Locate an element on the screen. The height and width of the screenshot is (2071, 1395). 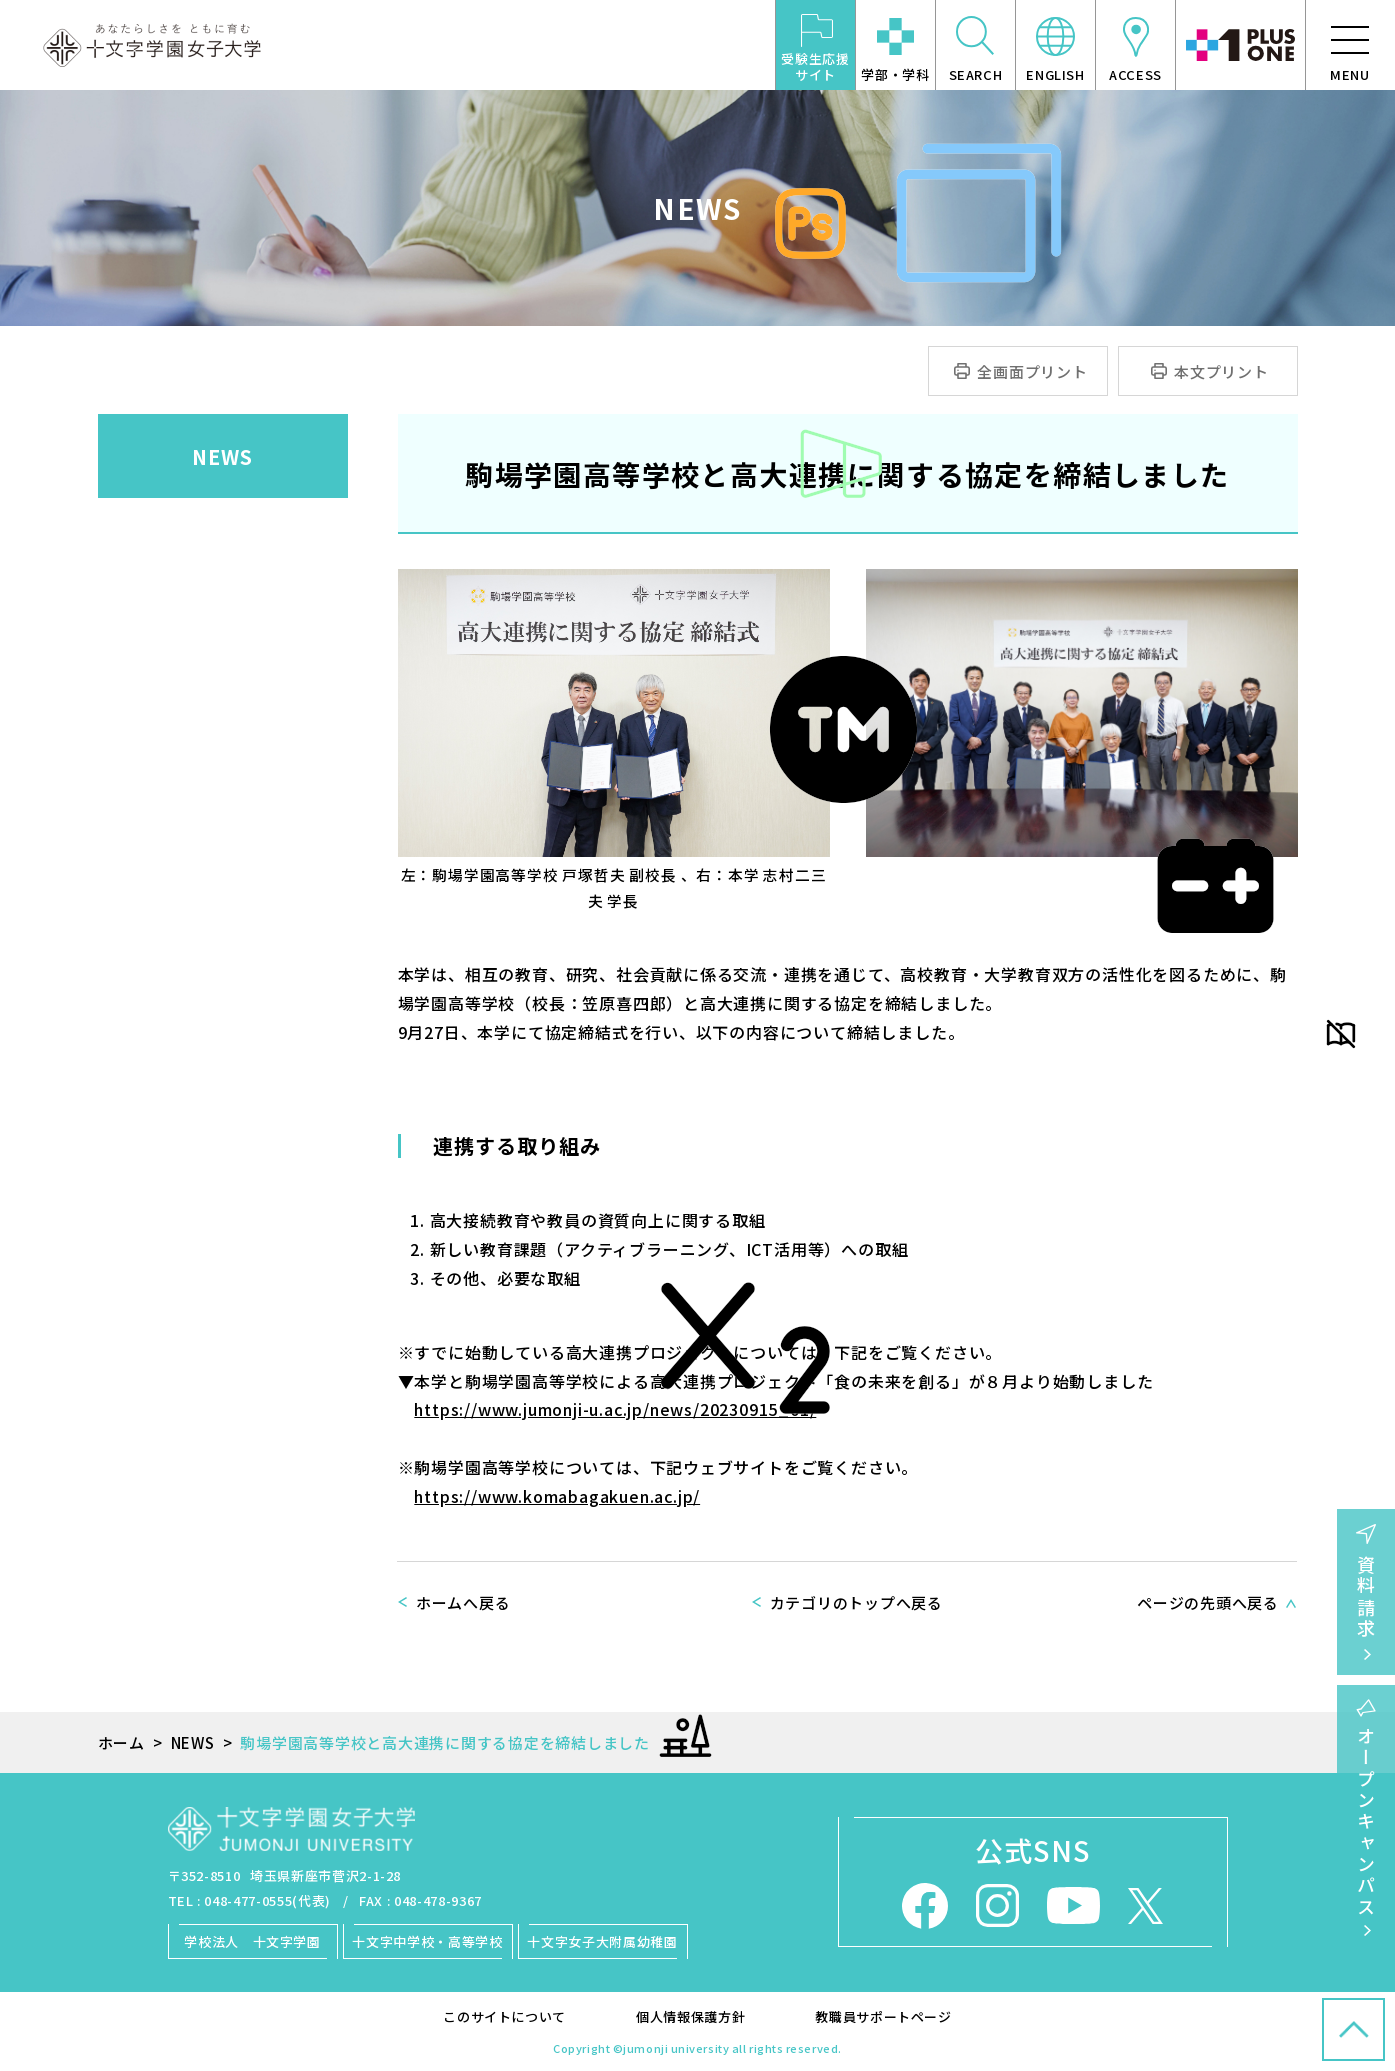
open Adobe Photoshop is located at coordinates (810, 223).